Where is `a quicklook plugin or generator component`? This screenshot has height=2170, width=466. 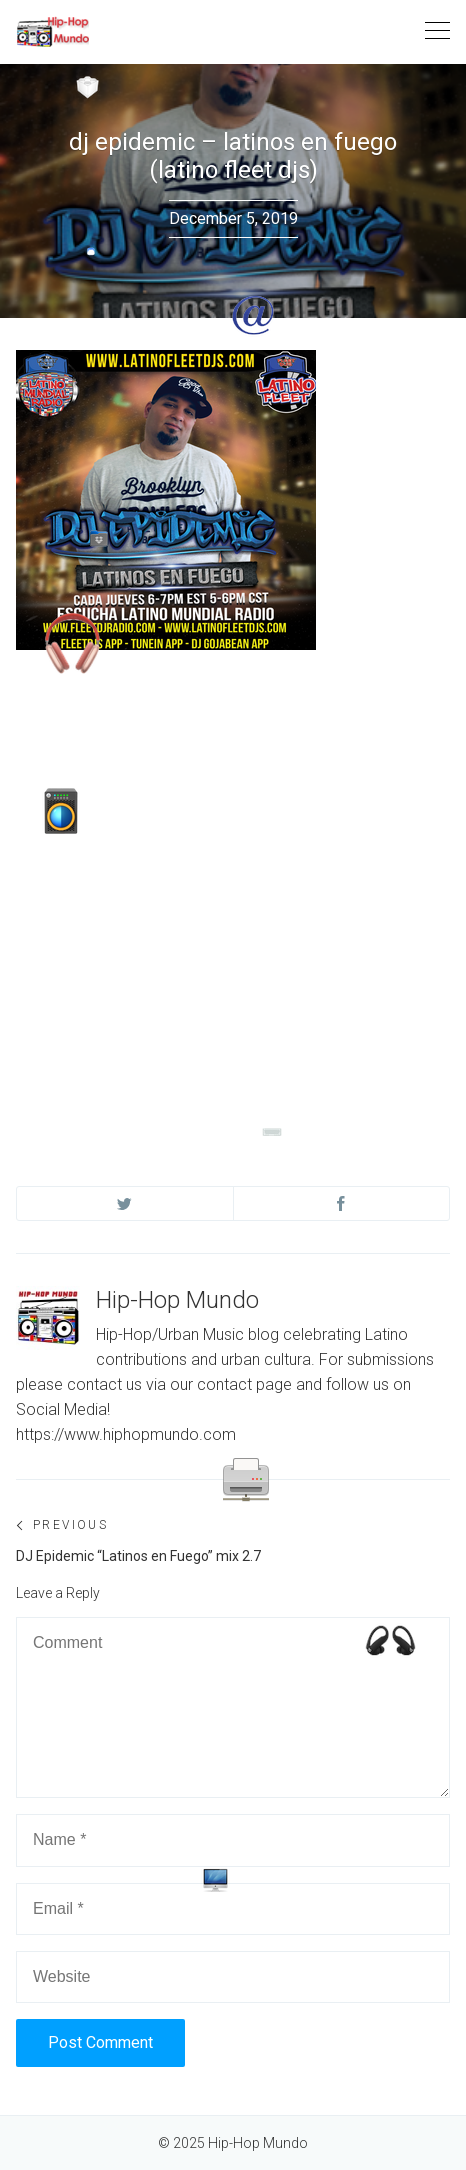 a quicklook plugin or generator component is located at coordinates (87, 87).